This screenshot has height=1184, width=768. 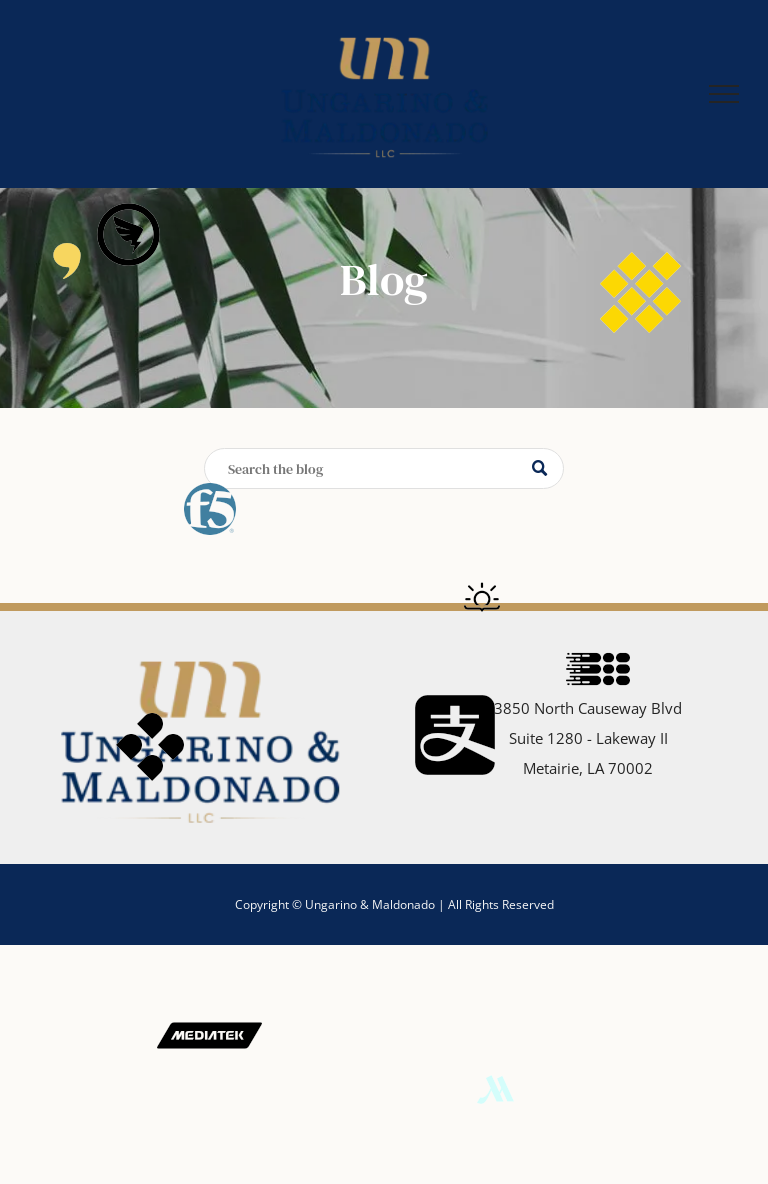 I want to click on open the Marriott hotel booking app, so click(x=495, y=1089).